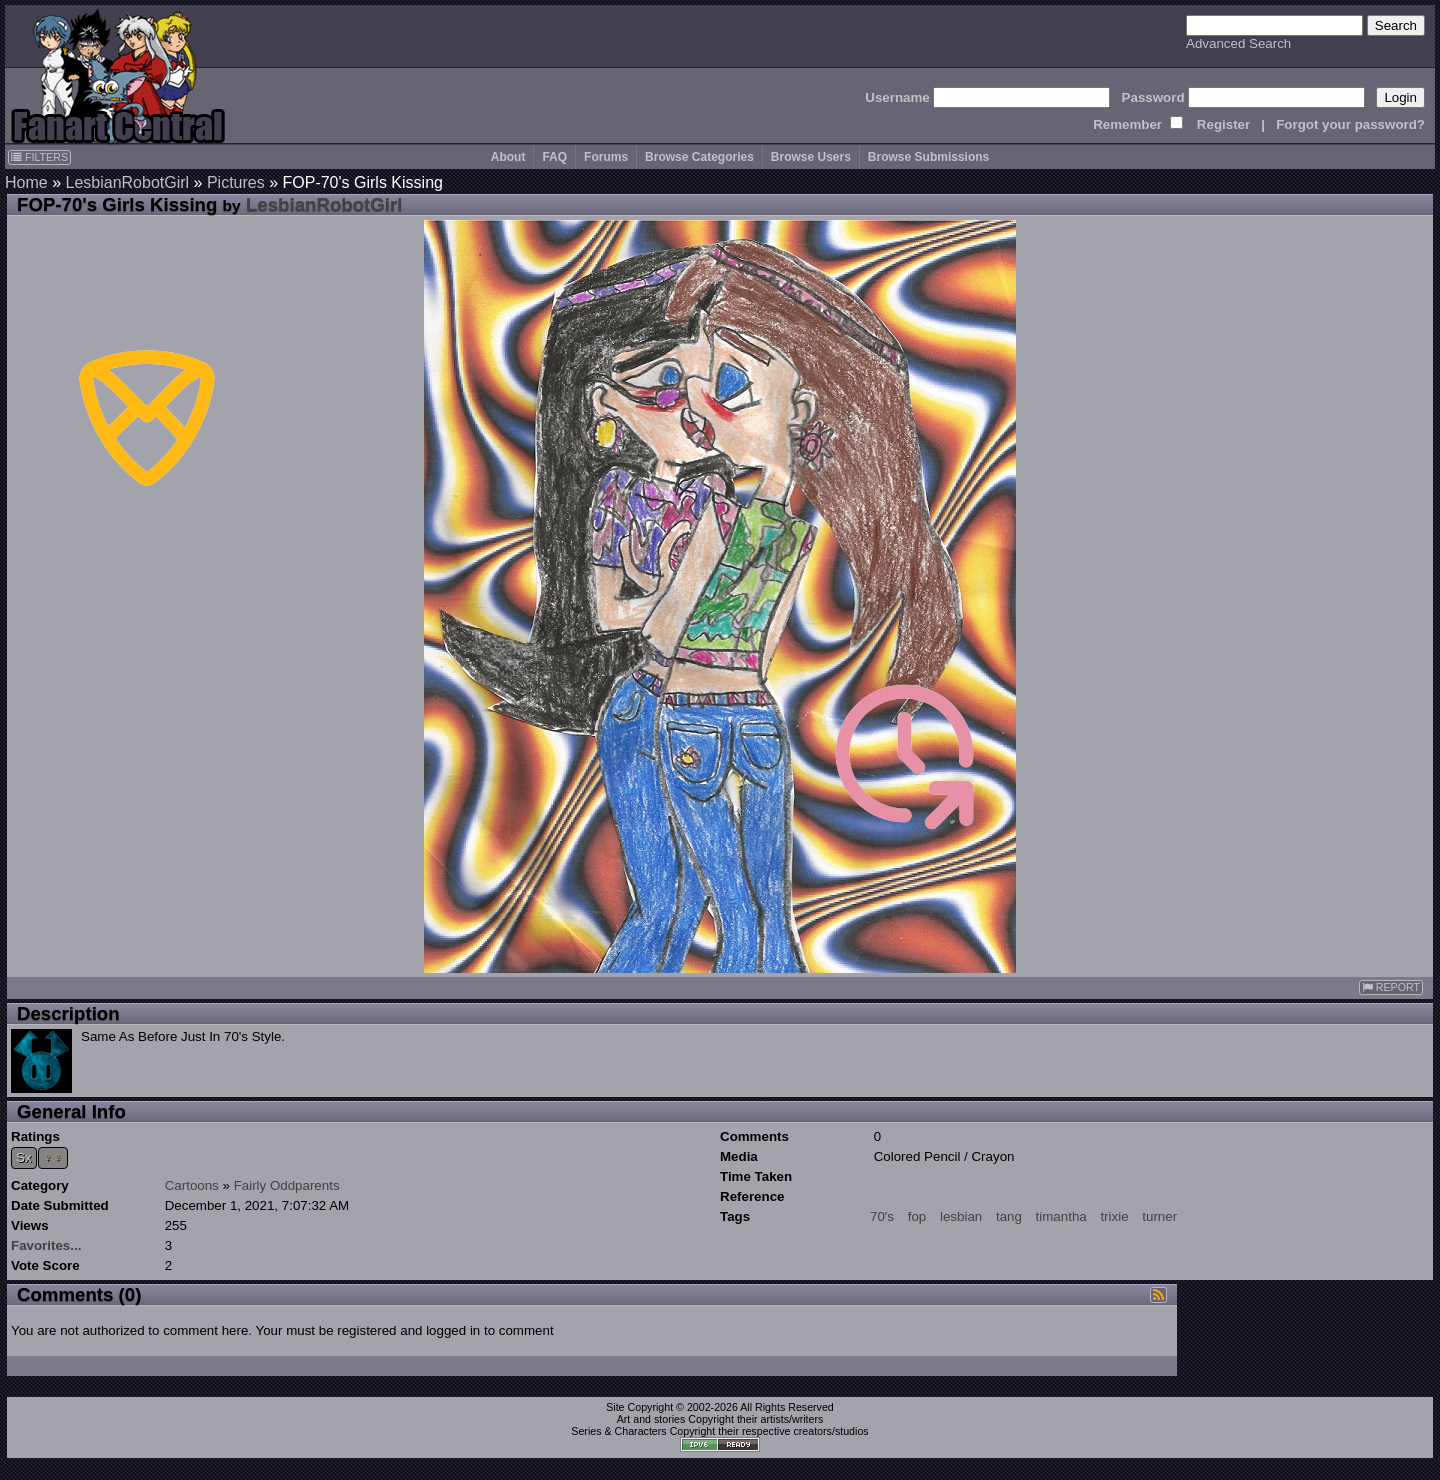  I want to click on share a scheduled event or time, so click(904, 753).